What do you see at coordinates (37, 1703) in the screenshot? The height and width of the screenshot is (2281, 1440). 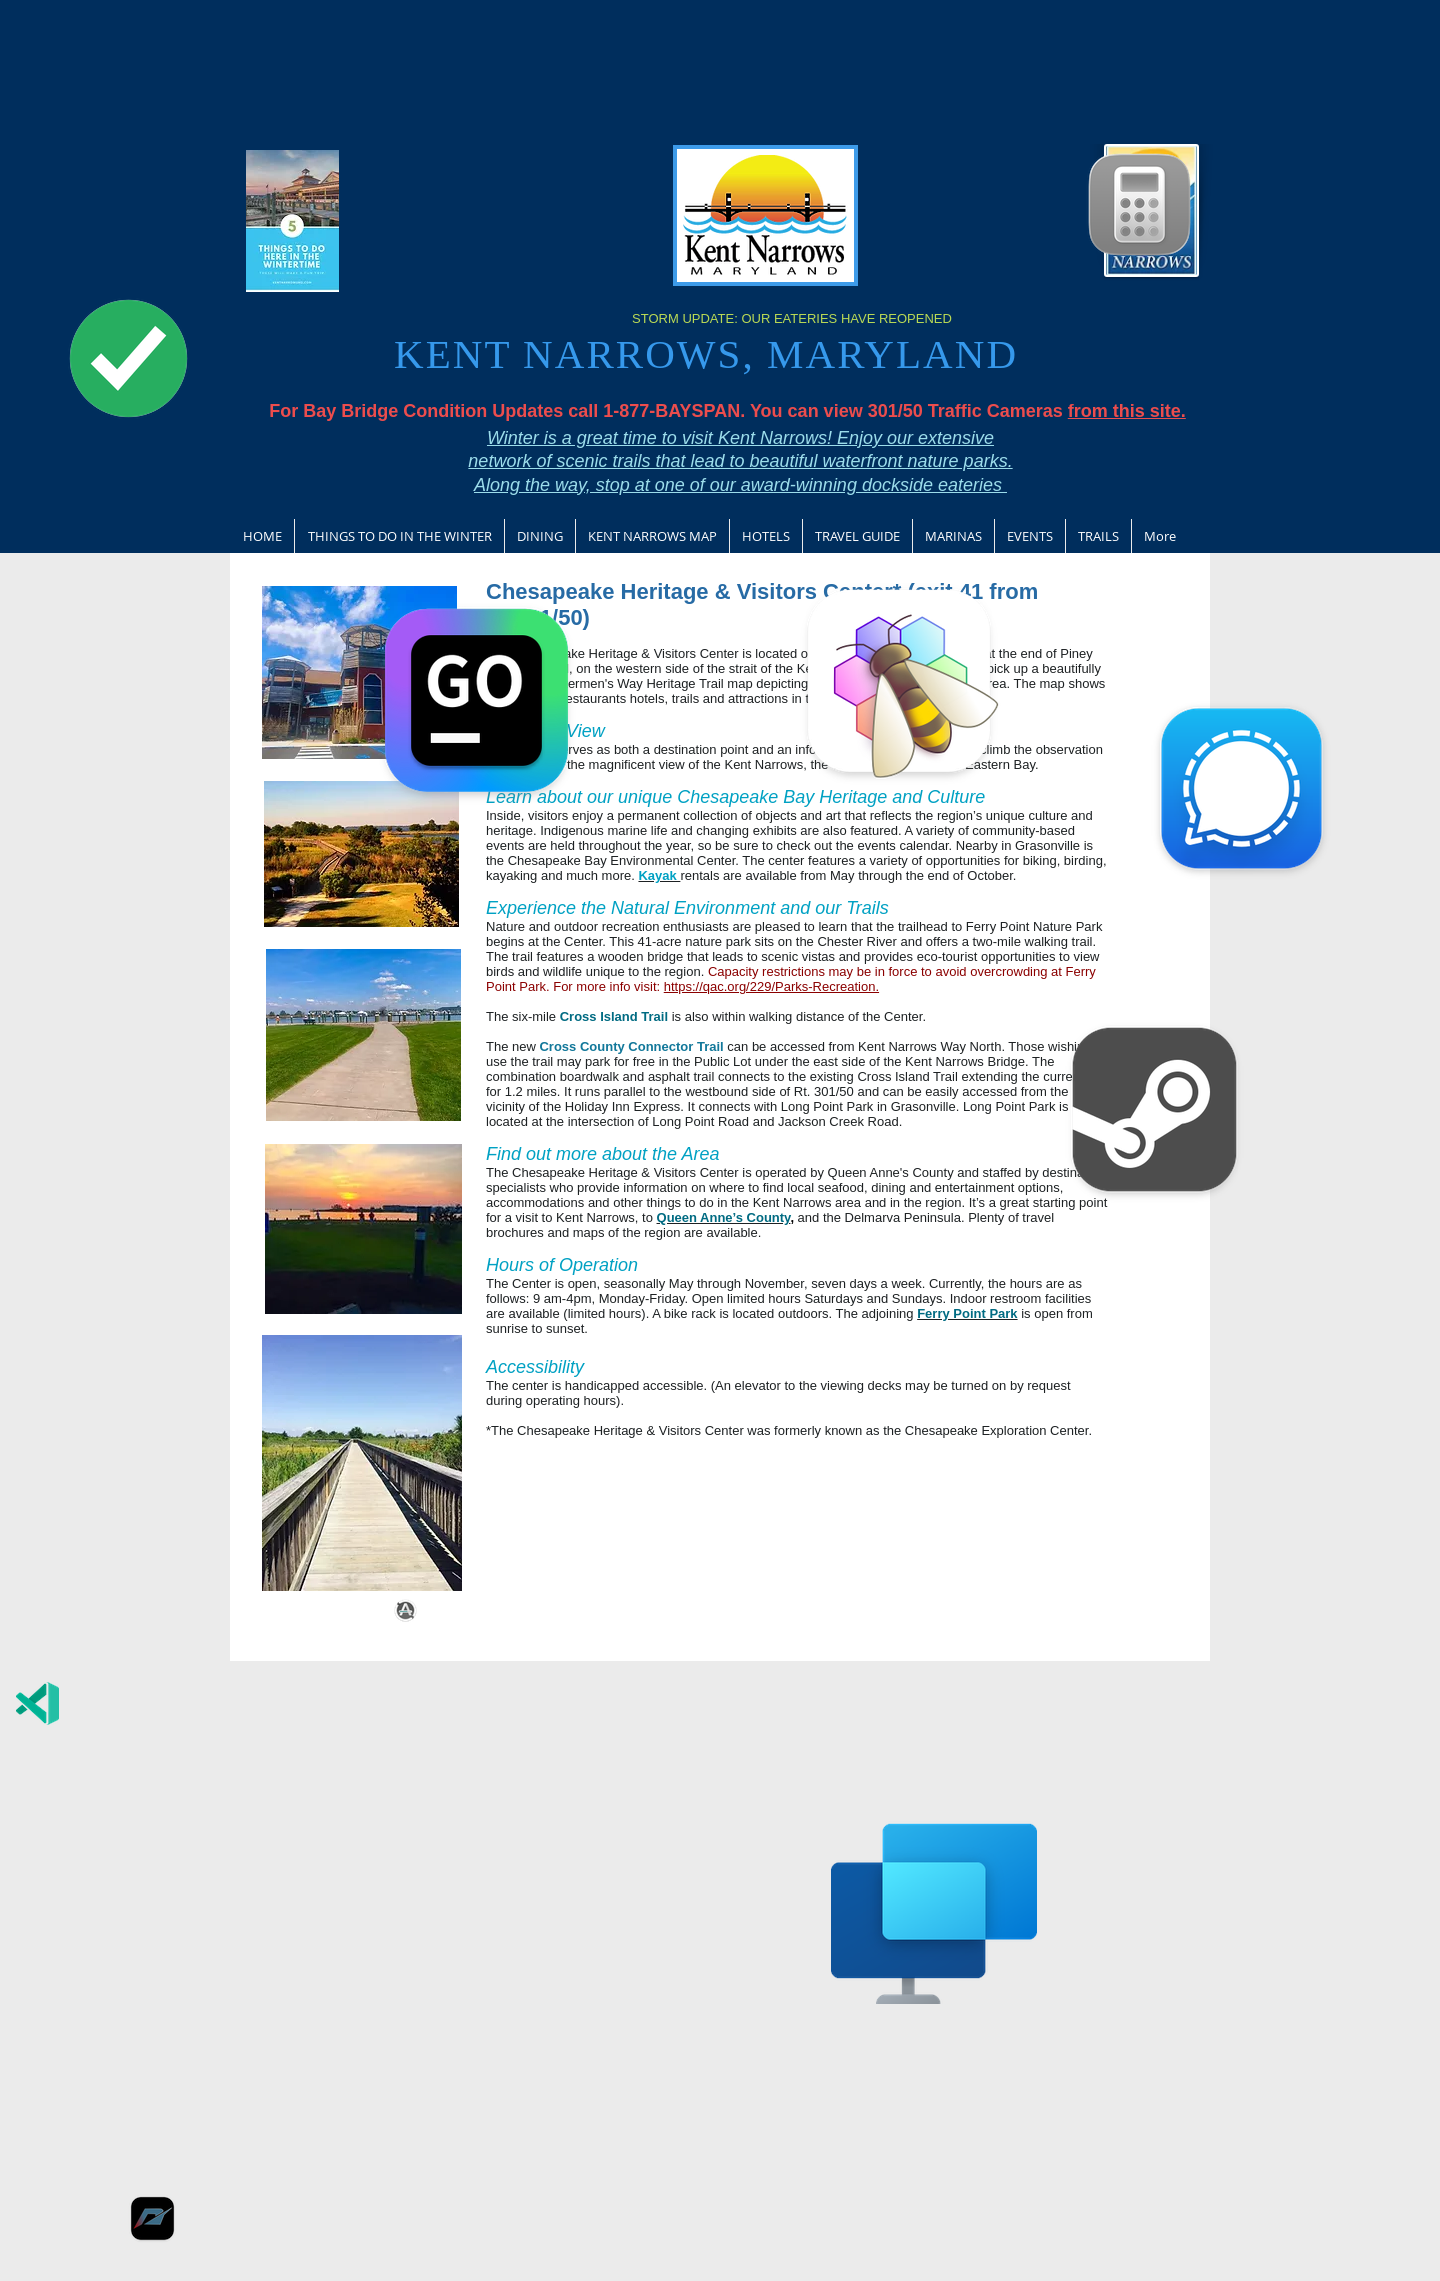 I see `open visual studio code editor` at bounding box center [37, 1703].